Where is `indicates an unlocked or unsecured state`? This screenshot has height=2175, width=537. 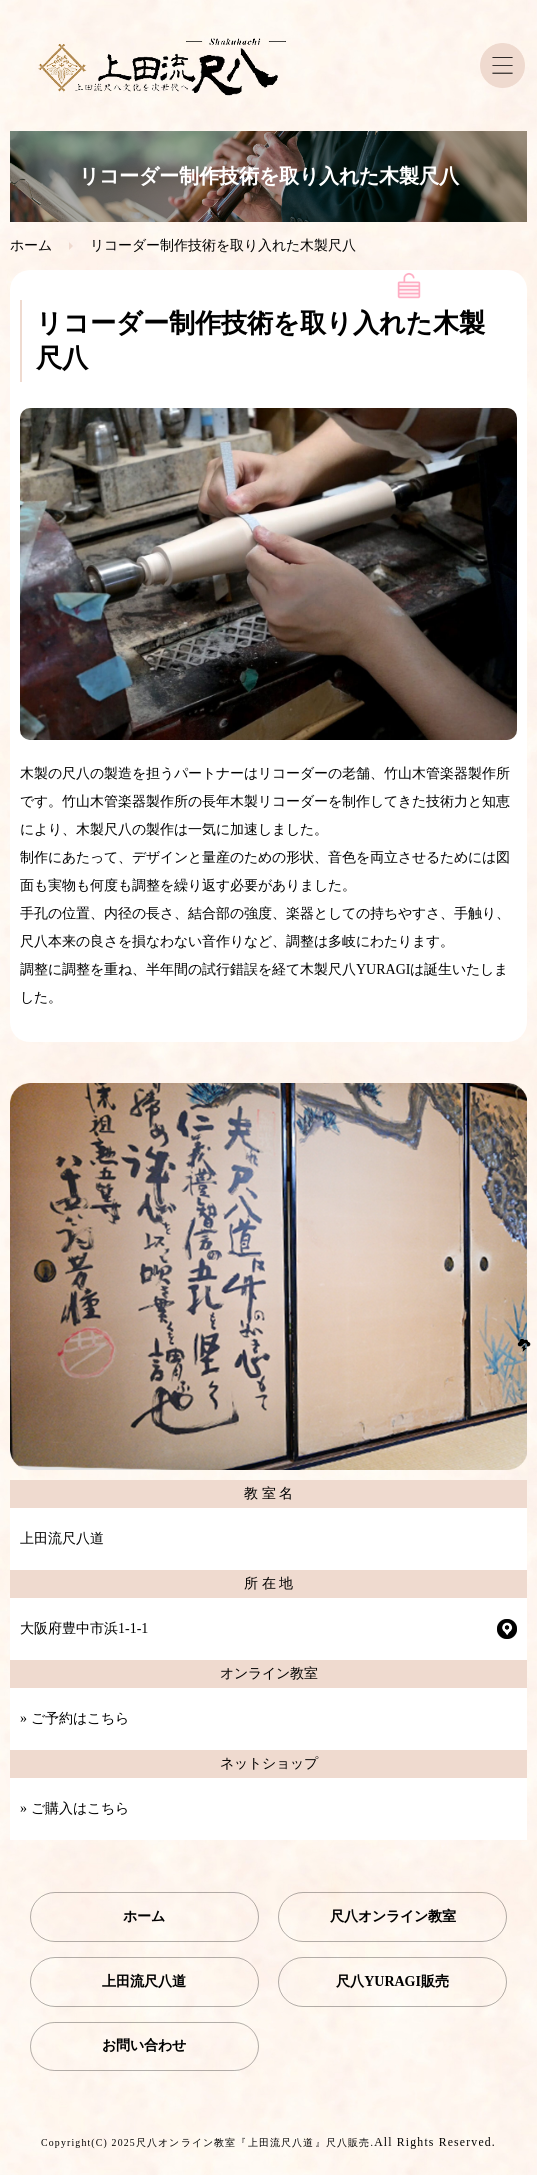 indicates an unlocked or unsecured state is located at coordinates (409, 287).